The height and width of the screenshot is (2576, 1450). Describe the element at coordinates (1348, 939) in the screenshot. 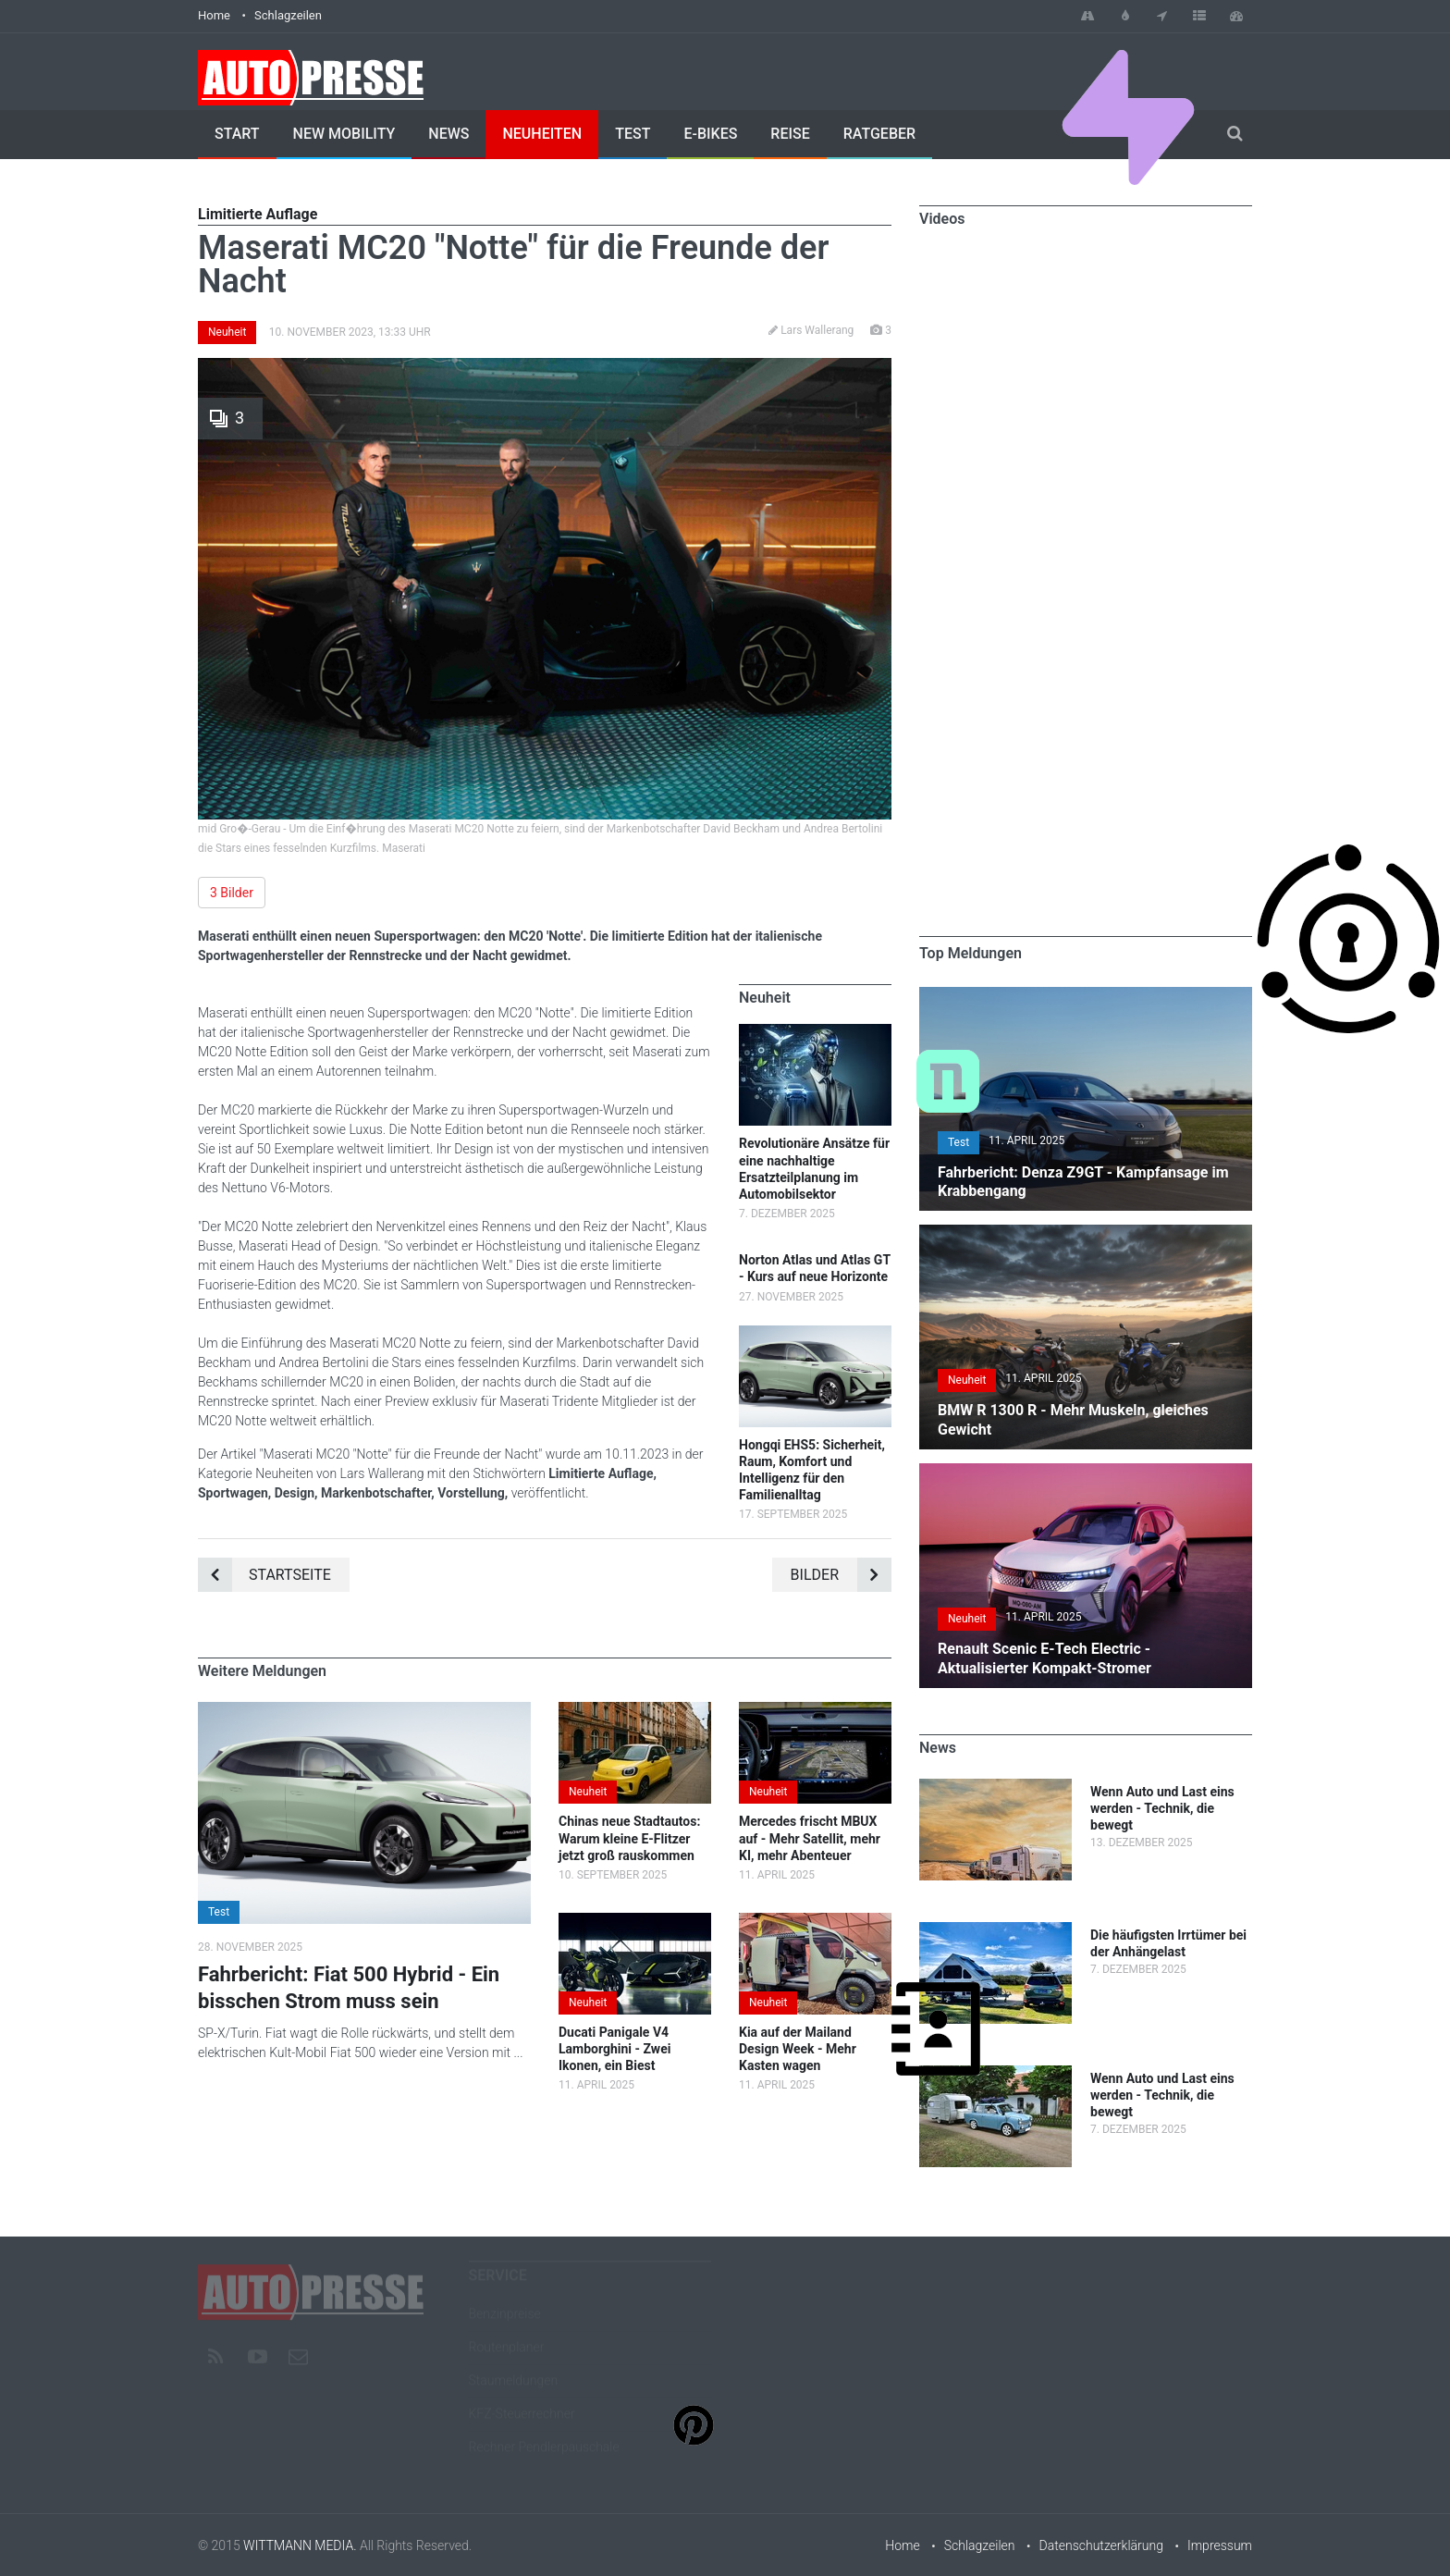

I see `fusionauth identity and authentication service logo` at that location.